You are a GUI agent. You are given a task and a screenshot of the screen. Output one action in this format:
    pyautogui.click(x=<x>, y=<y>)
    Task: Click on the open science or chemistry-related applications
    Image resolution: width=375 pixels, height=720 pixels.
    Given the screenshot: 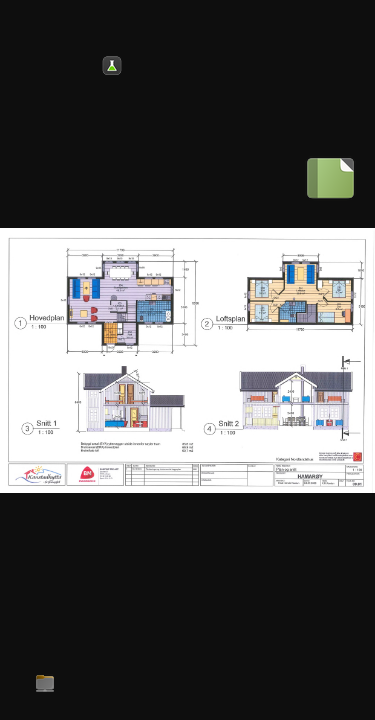 What is the action you would take?
    pyautogui.click(x=112, y=66)
    